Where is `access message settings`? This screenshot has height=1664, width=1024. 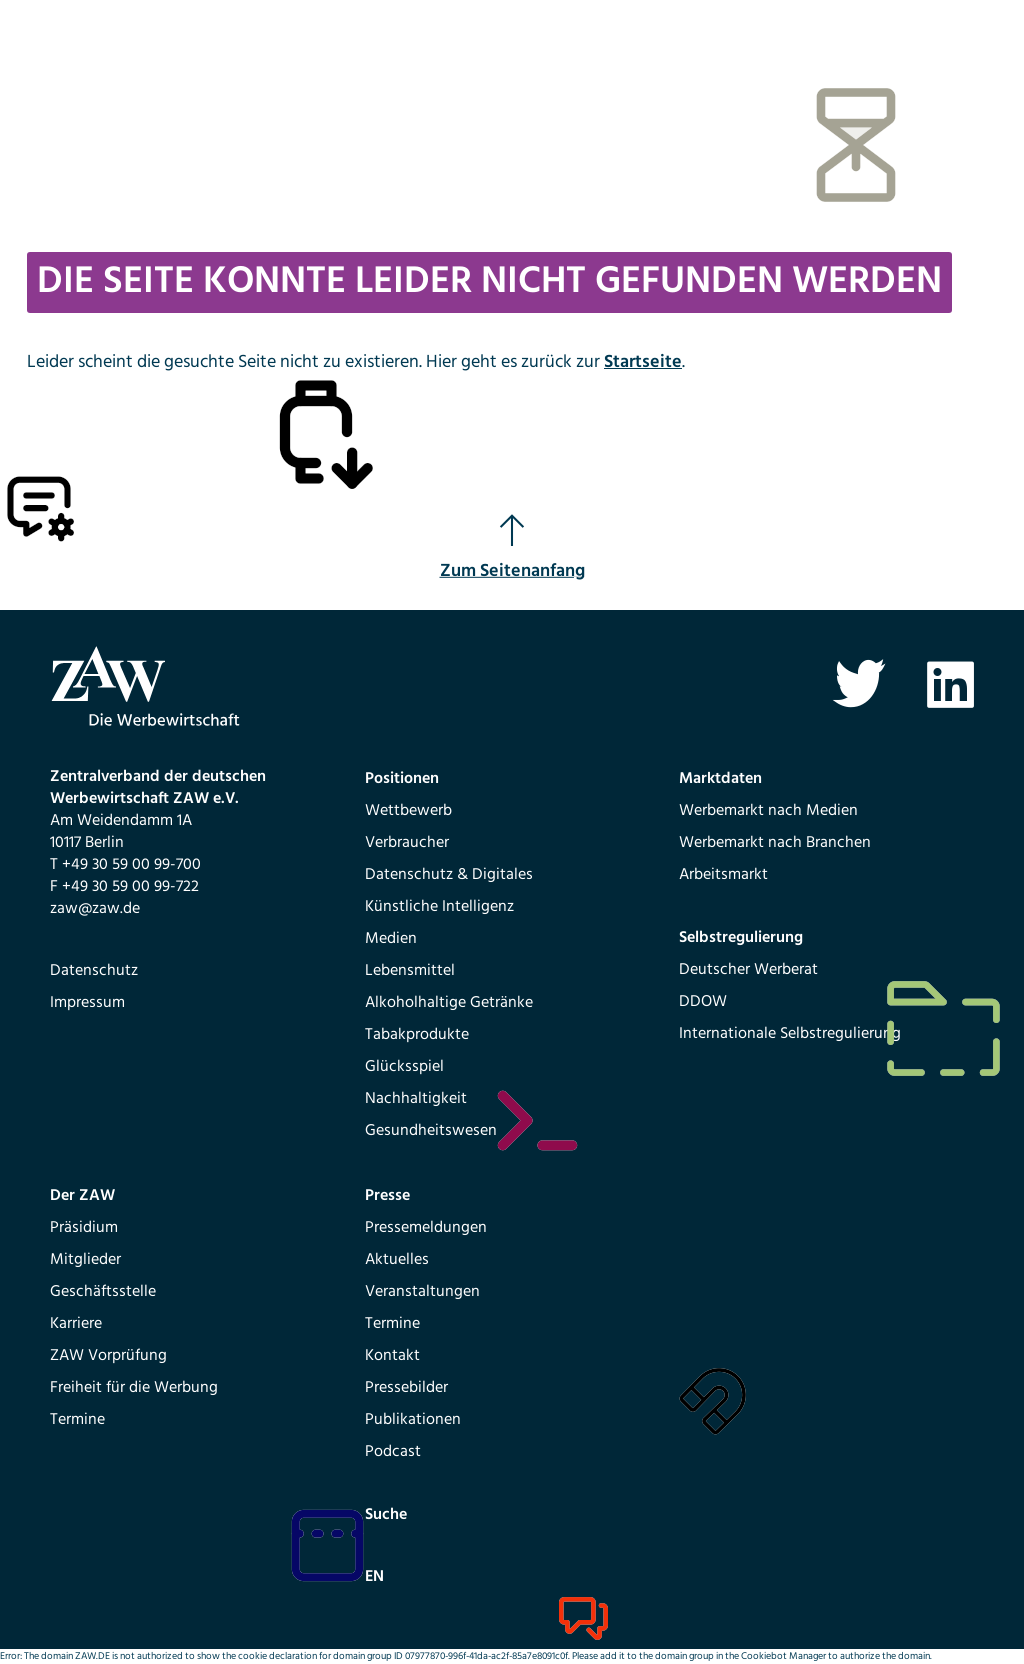 access message settings is located at coordinates (39, 505).